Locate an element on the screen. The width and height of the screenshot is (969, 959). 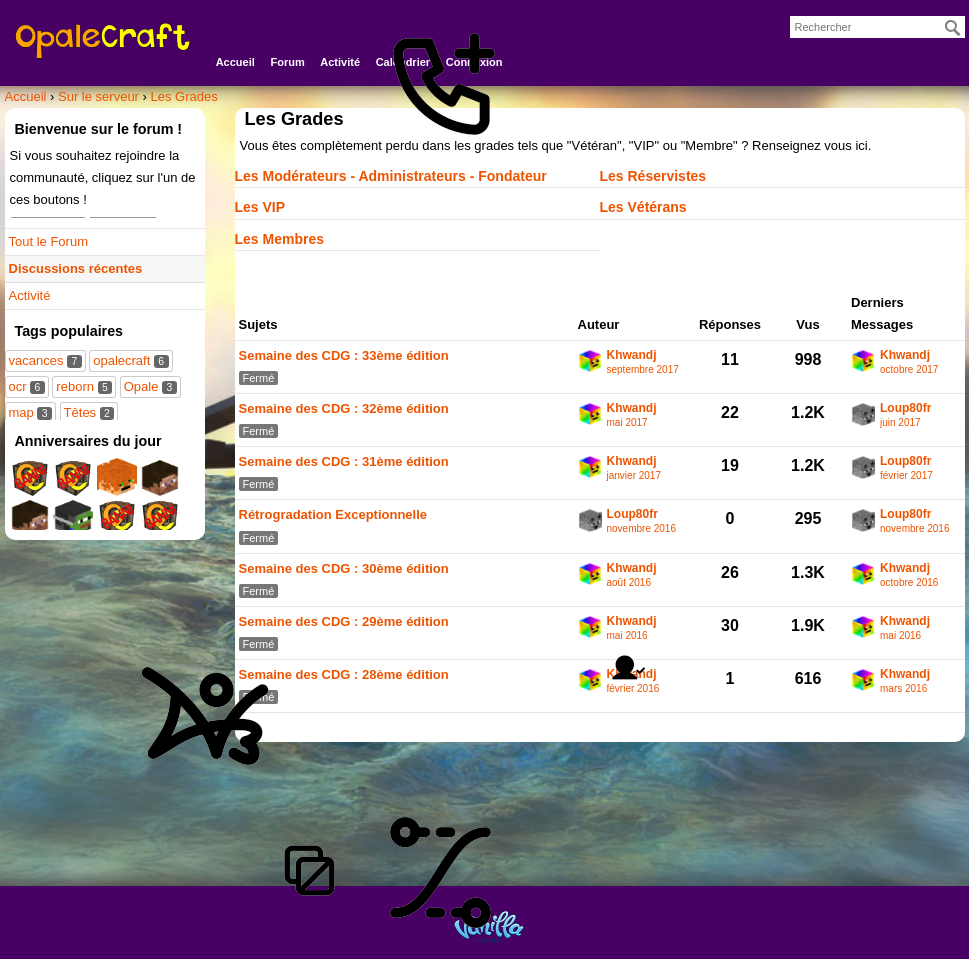
duplicate or copy with overlay is located at coordinates (309, 870).